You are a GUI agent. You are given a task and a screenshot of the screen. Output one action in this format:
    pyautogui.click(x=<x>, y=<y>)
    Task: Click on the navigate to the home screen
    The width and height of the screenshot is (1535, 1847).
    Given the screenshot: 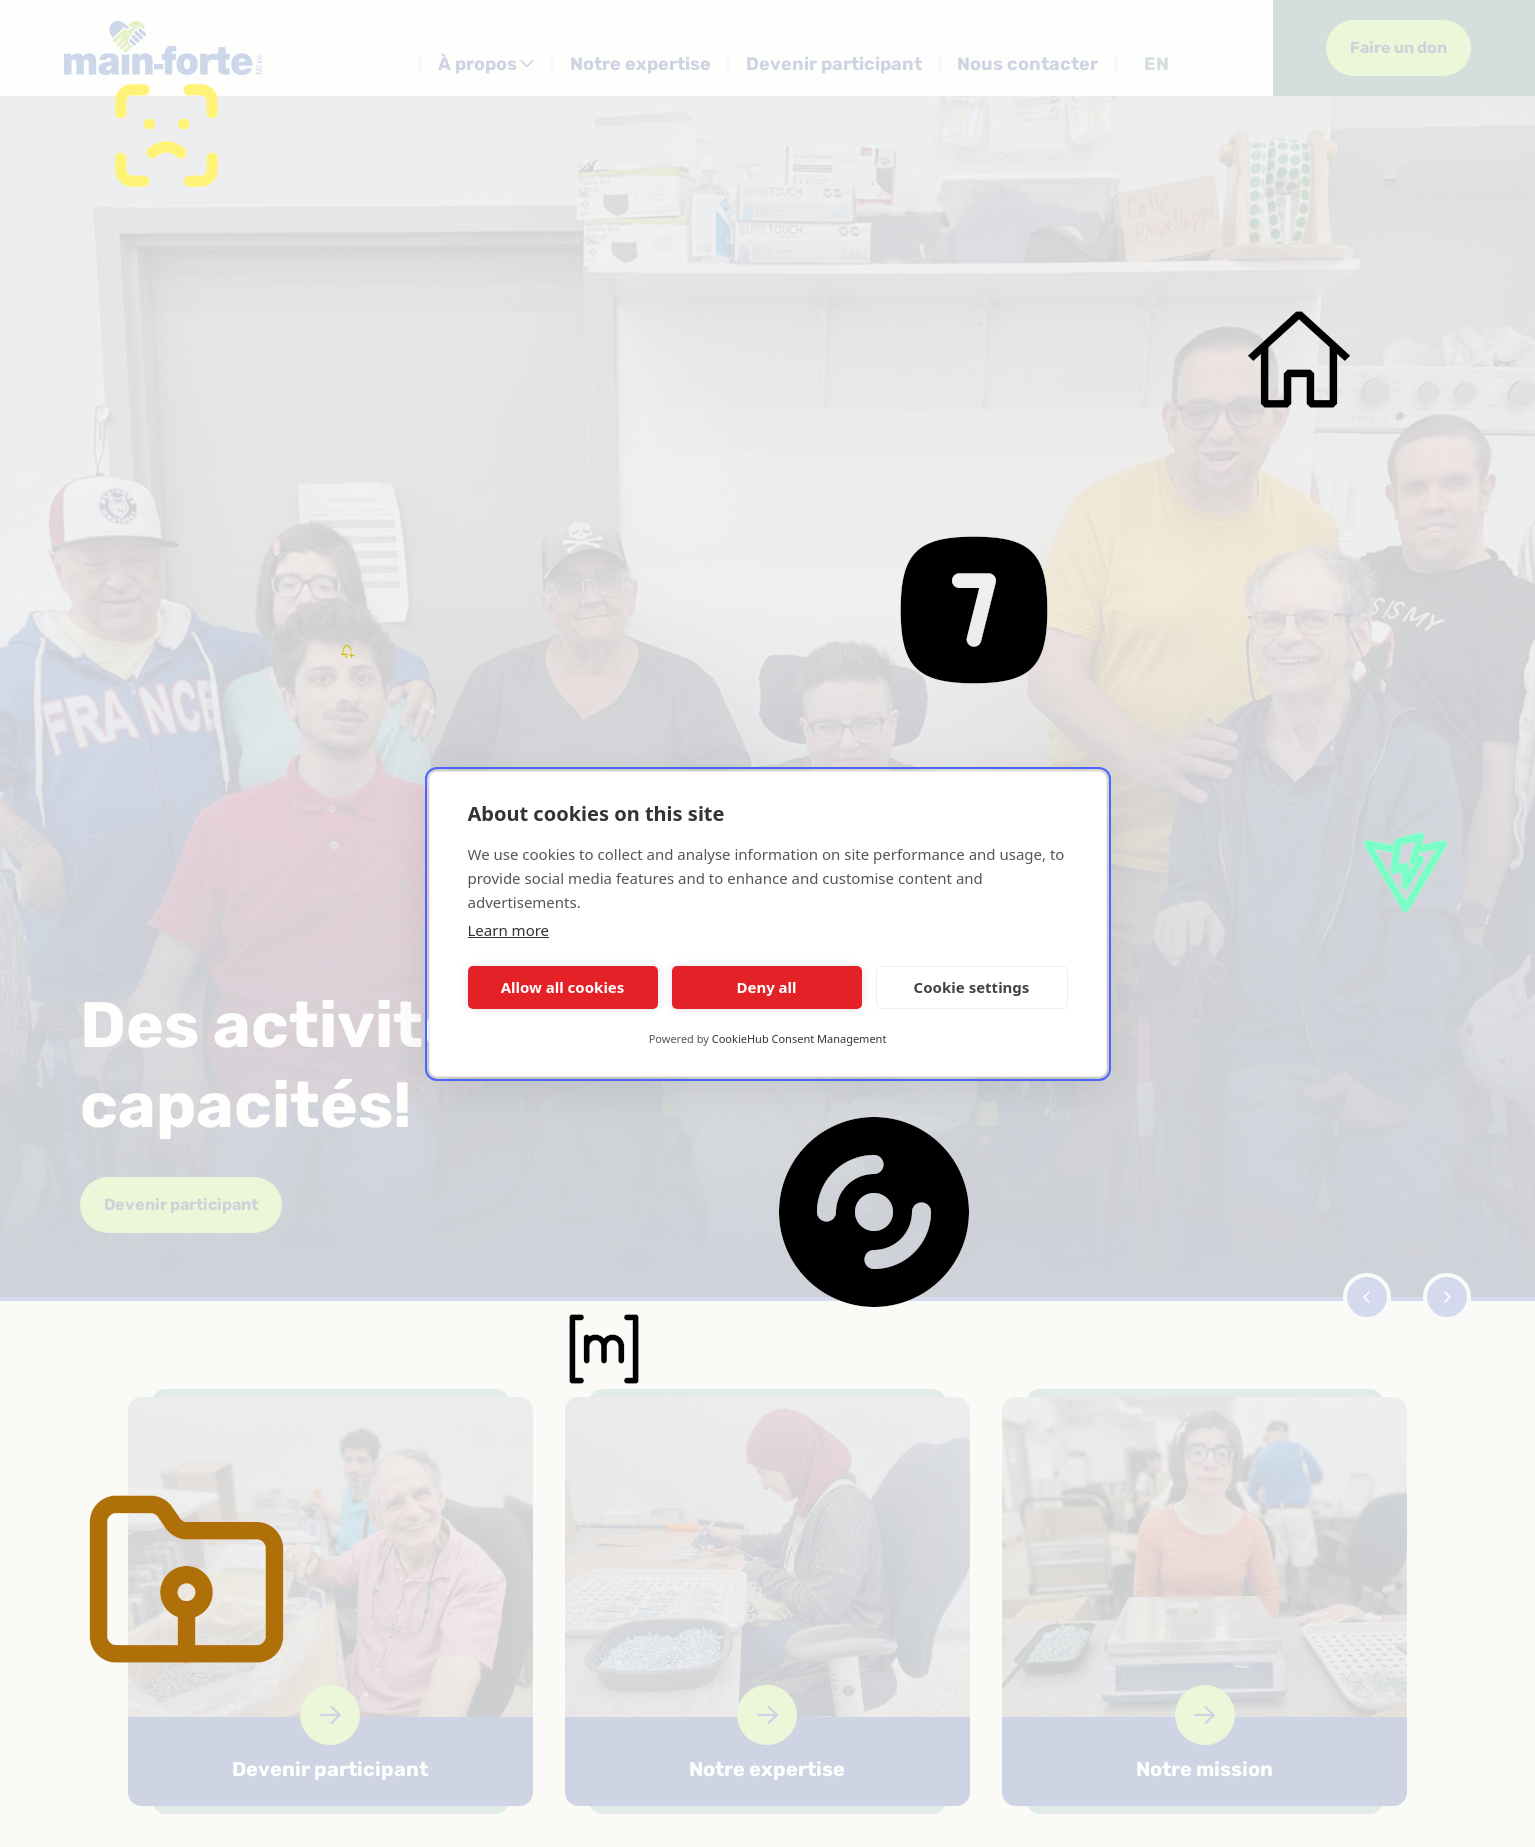 What is the action you would take?
    pyautogui.click(x=1299, y=362)
    